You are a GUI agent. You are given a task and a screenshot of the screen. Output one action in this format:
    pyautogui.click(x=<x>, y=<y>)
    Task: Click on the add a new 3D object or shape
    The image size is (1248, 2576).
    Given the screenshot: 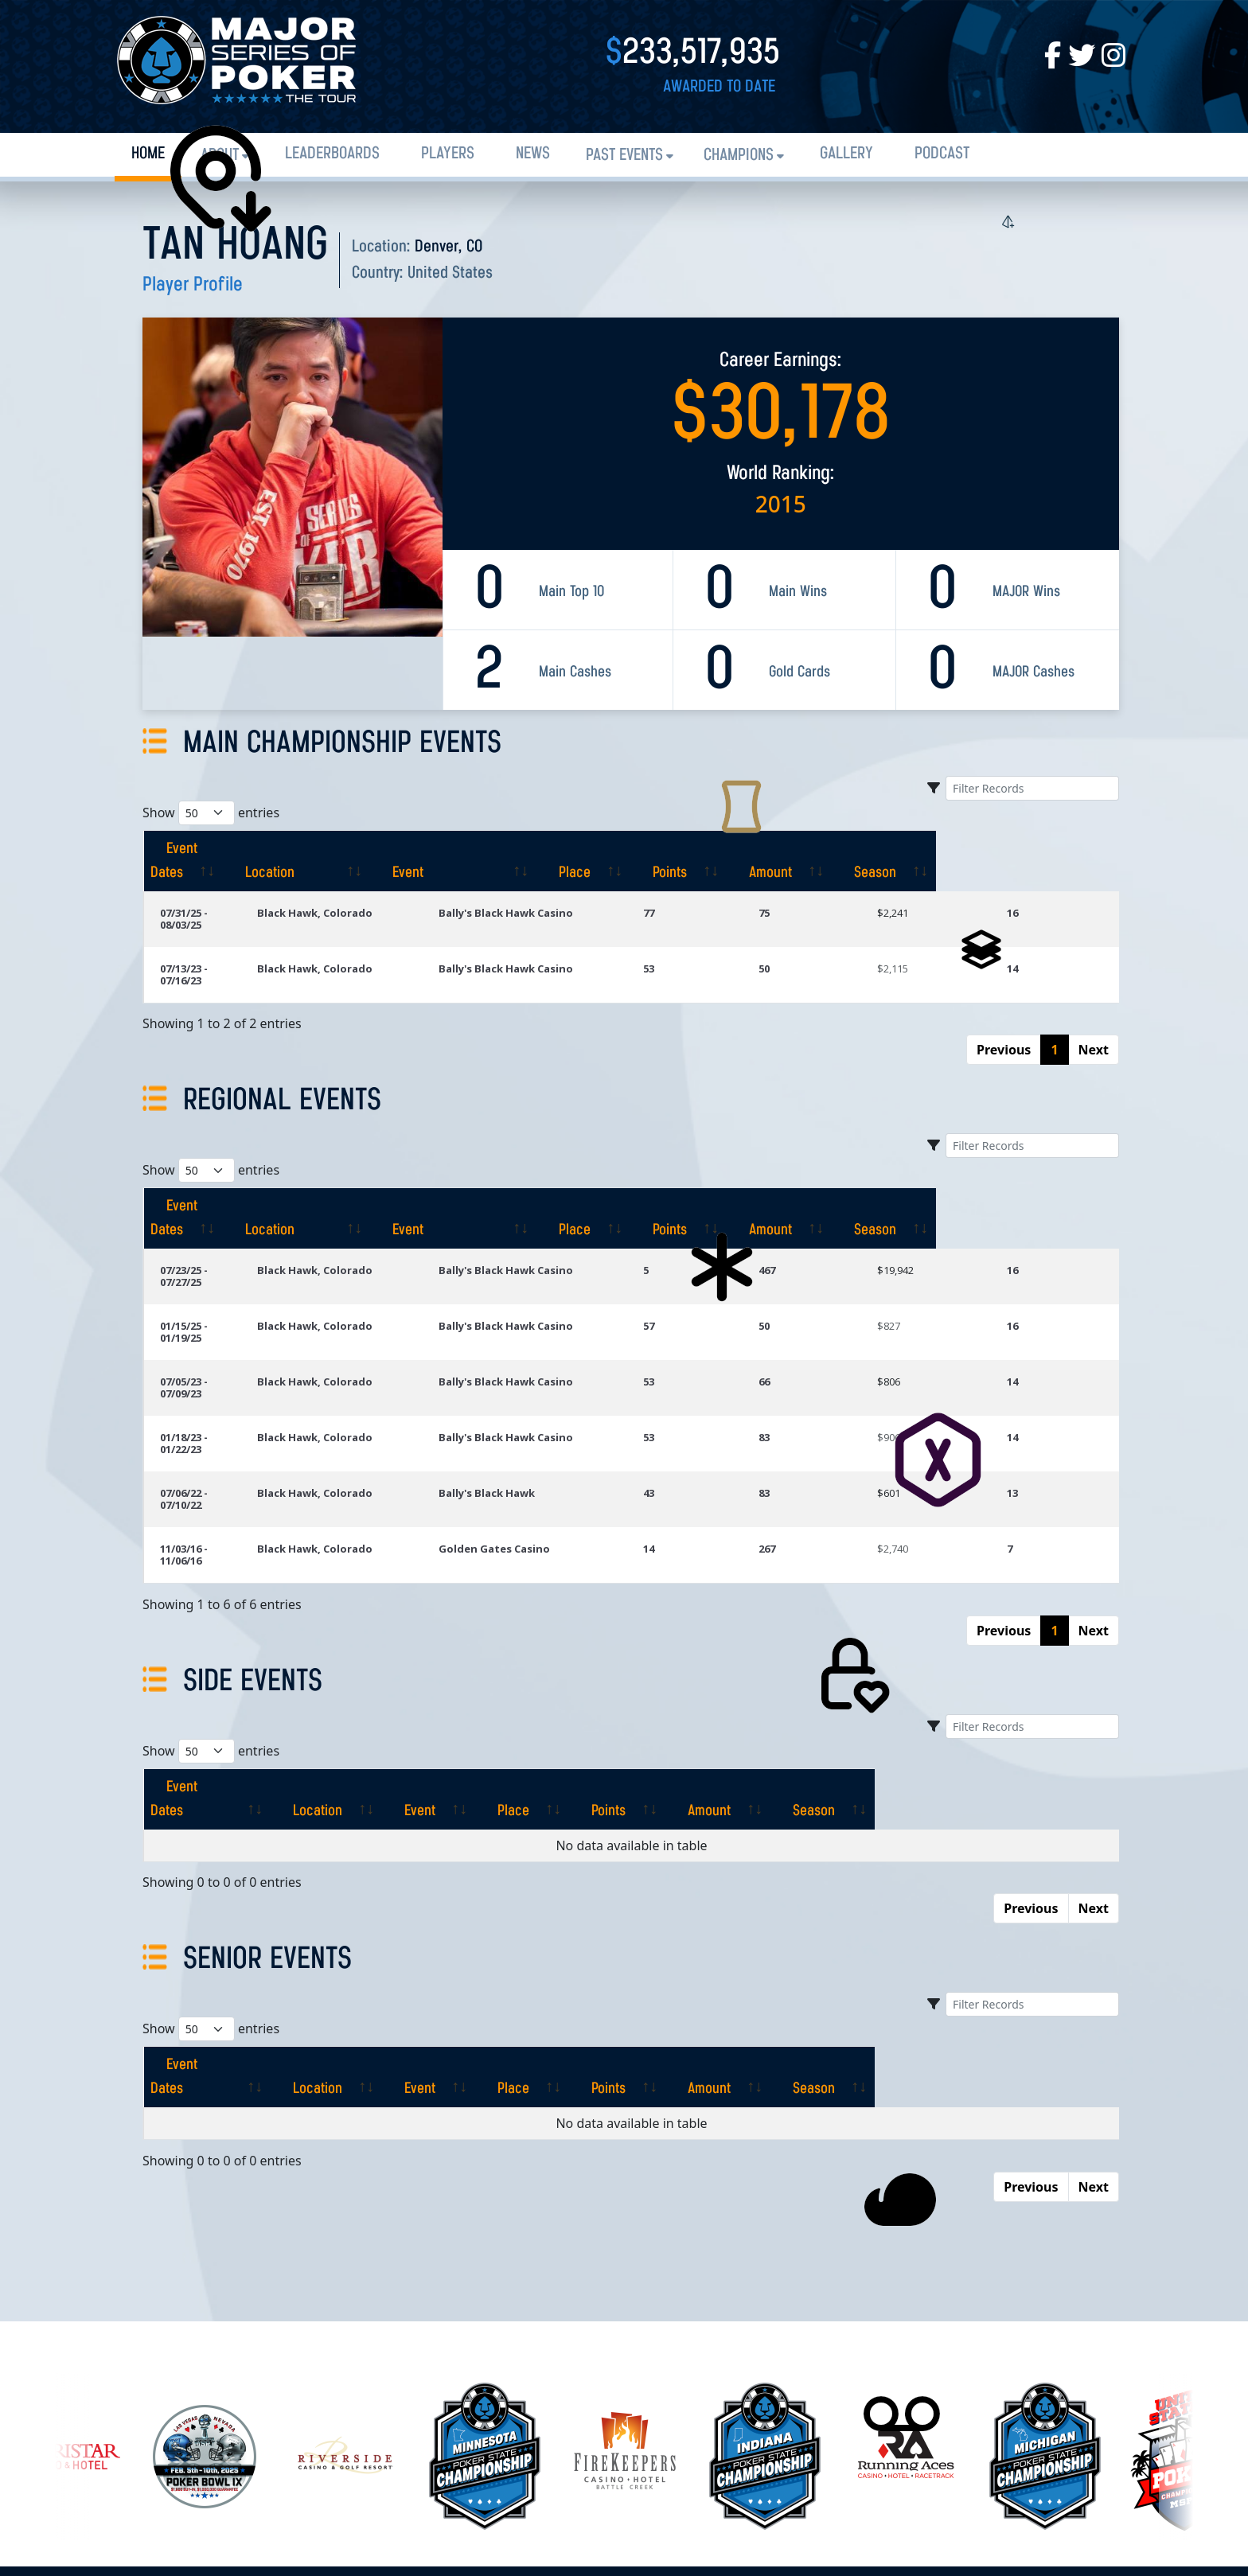 What is the action you would take?
    pyautogui.click(x=1008, y=221)
    